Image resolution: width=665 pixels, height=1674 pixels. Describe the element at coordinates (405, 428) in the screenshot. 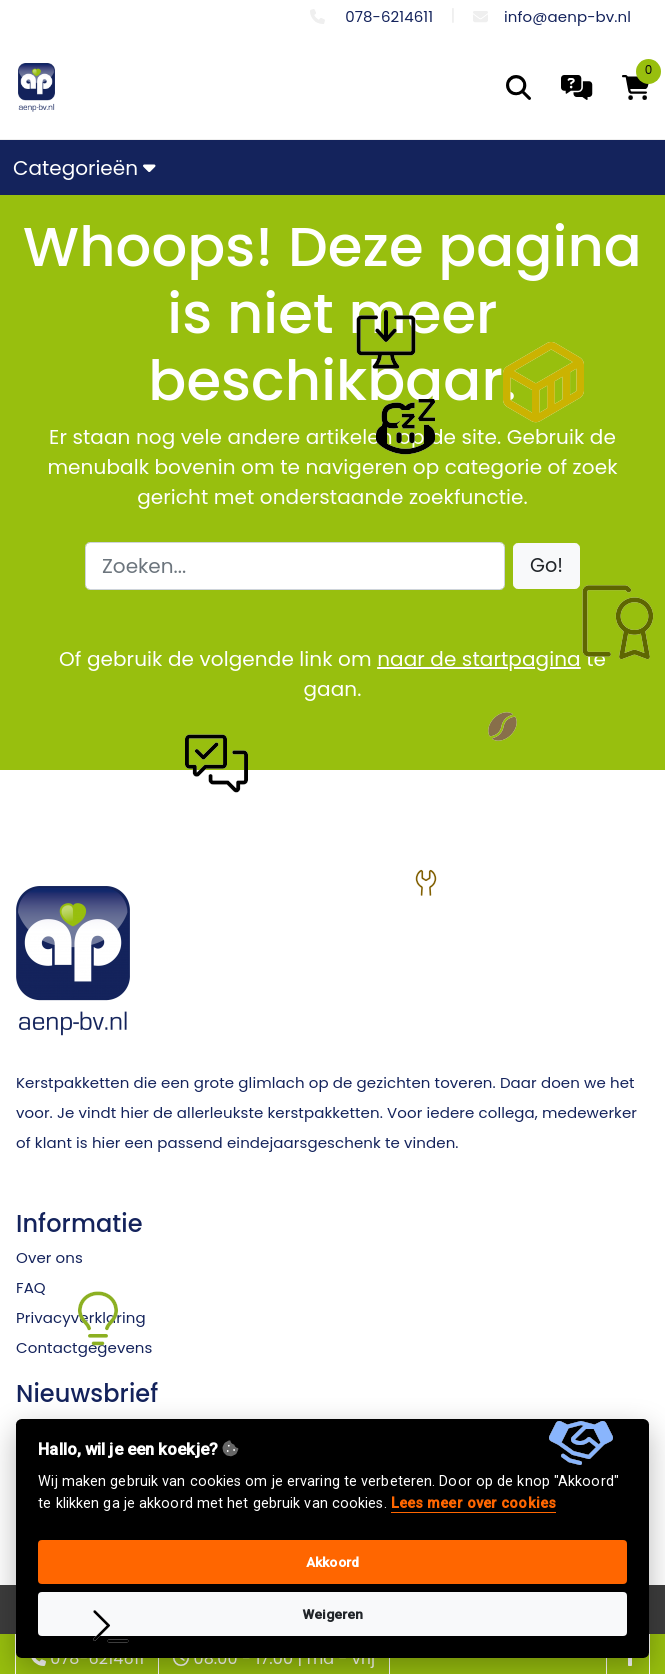

I see `temporarily disable github copilot suggestions` at that location.